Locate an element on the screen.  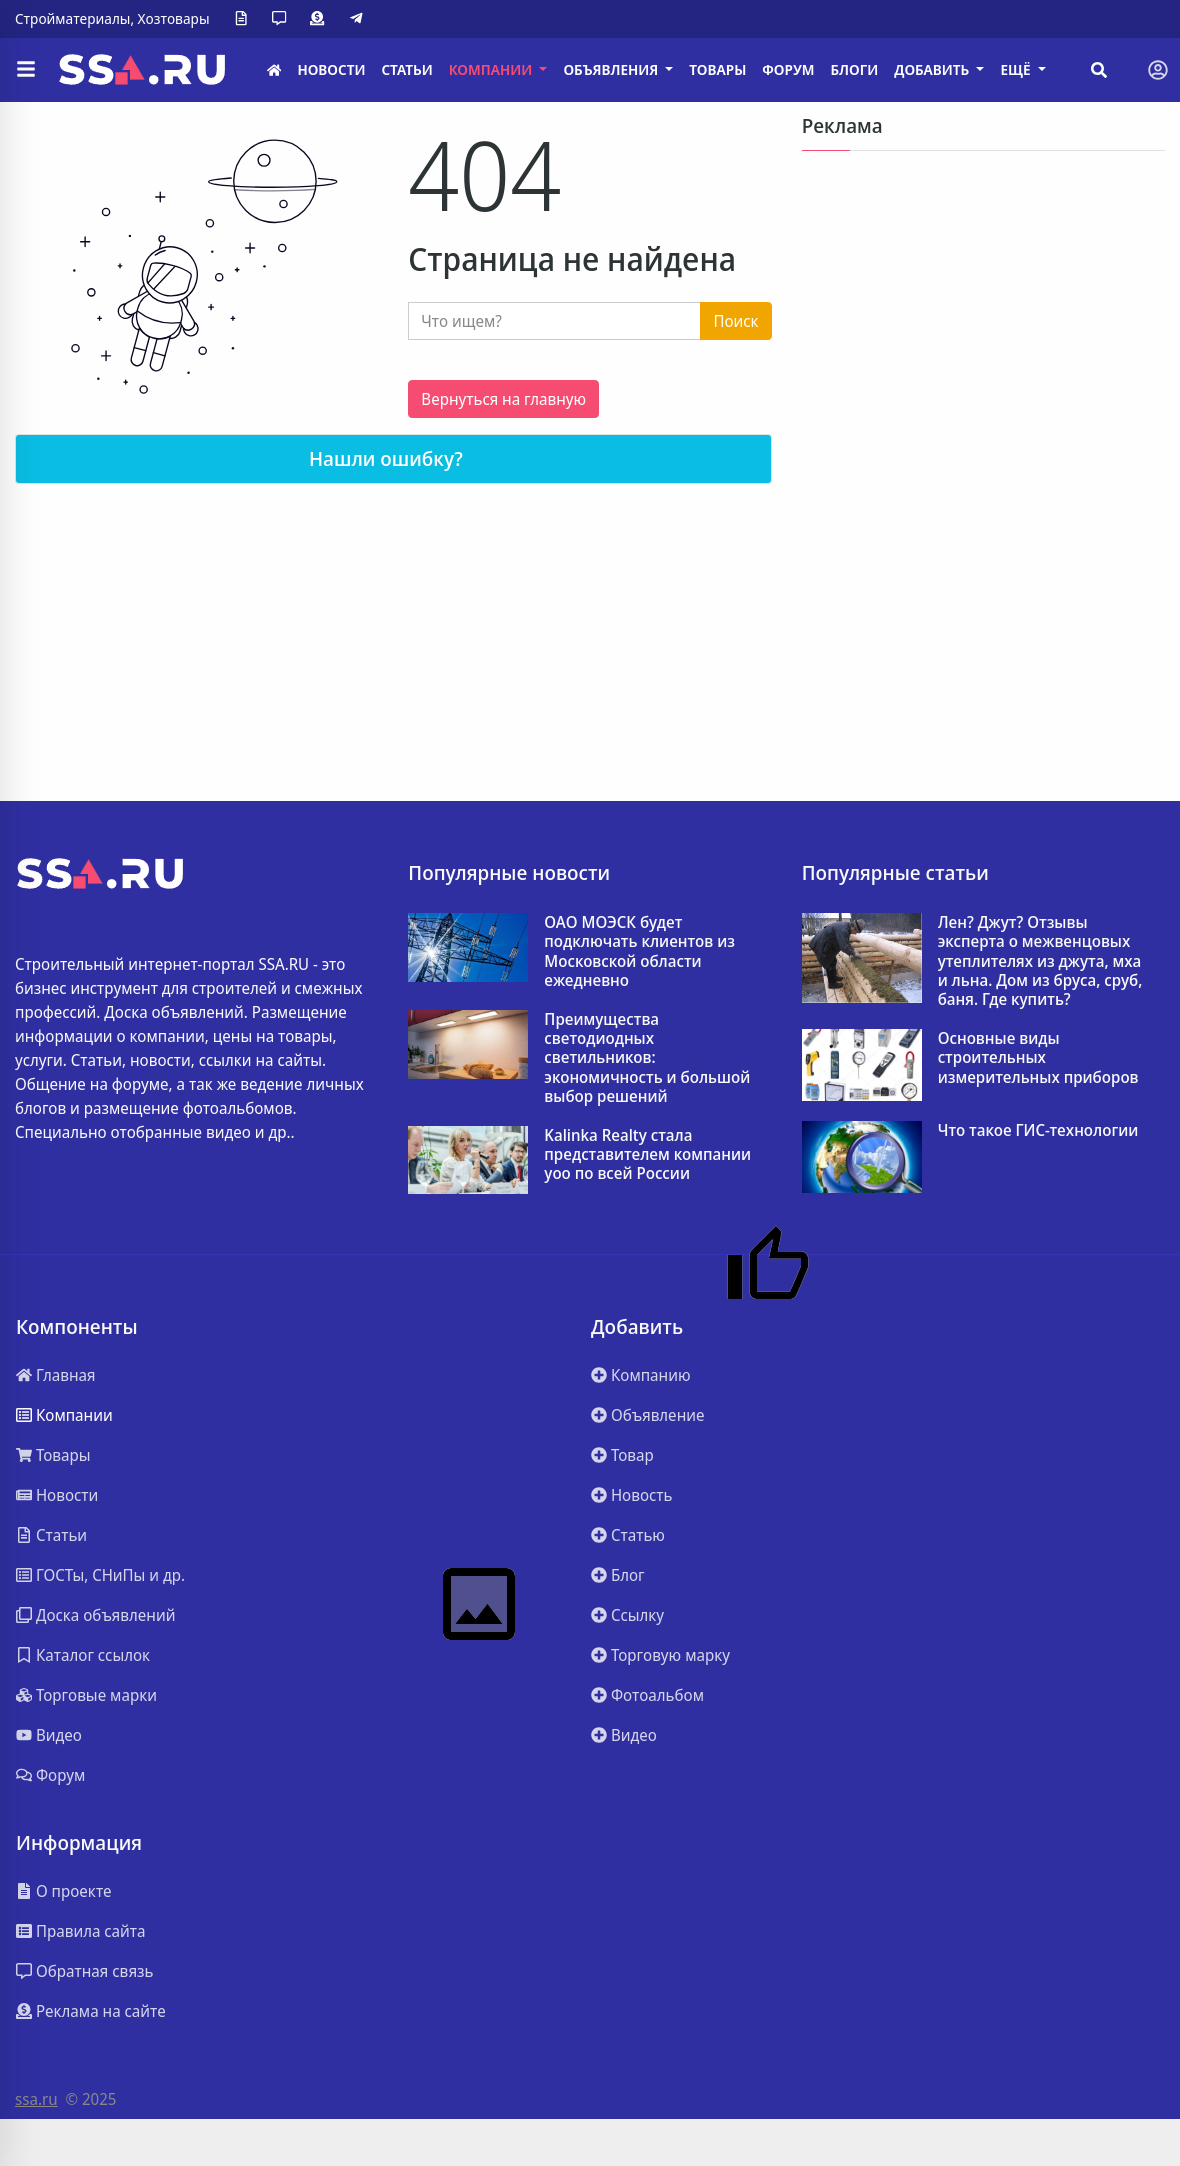
view photos or images is located at coordinates (479, 1604).